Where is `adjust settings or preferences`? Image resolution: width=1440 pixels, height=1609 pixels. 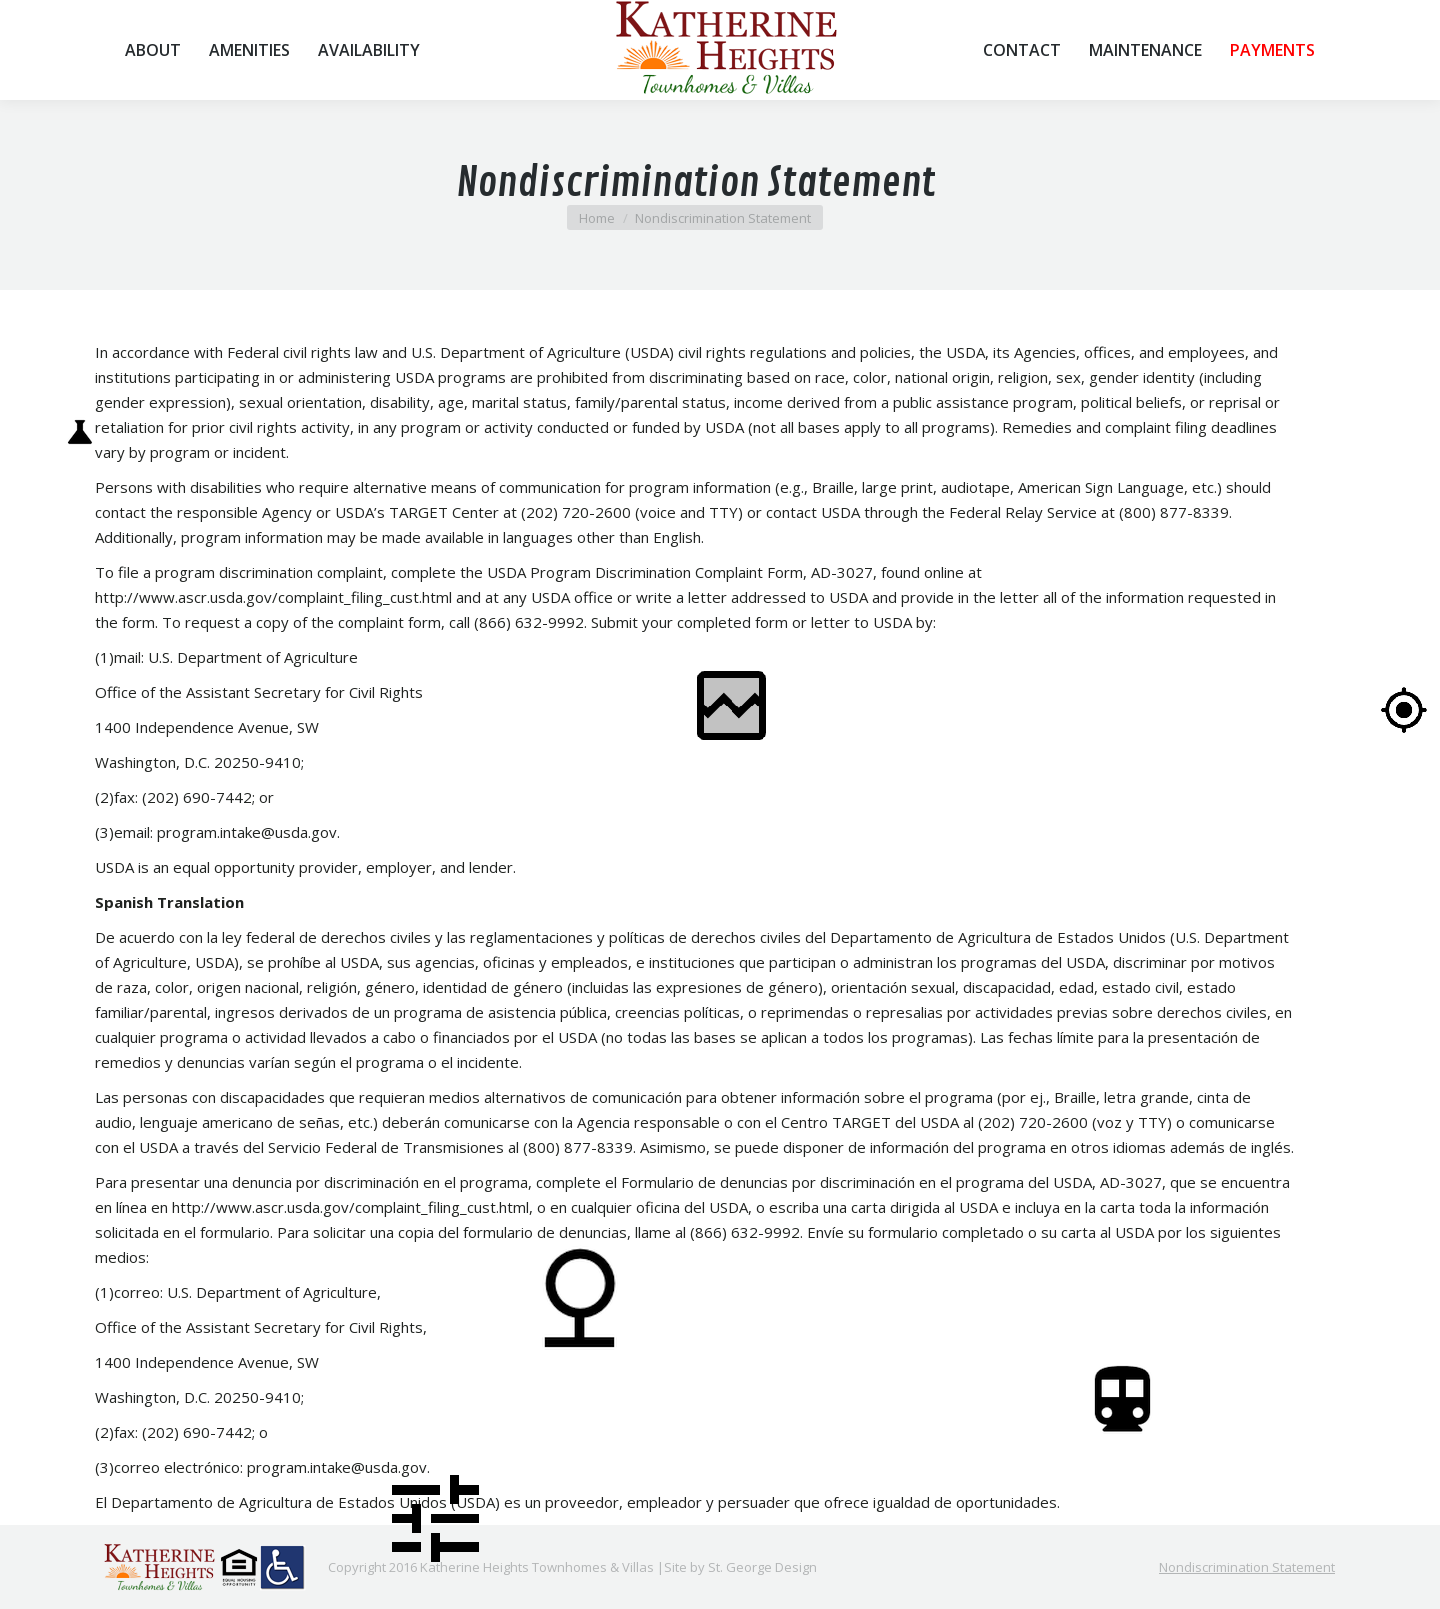
adjust settings or preferences is located at coordinates (435, 1518).